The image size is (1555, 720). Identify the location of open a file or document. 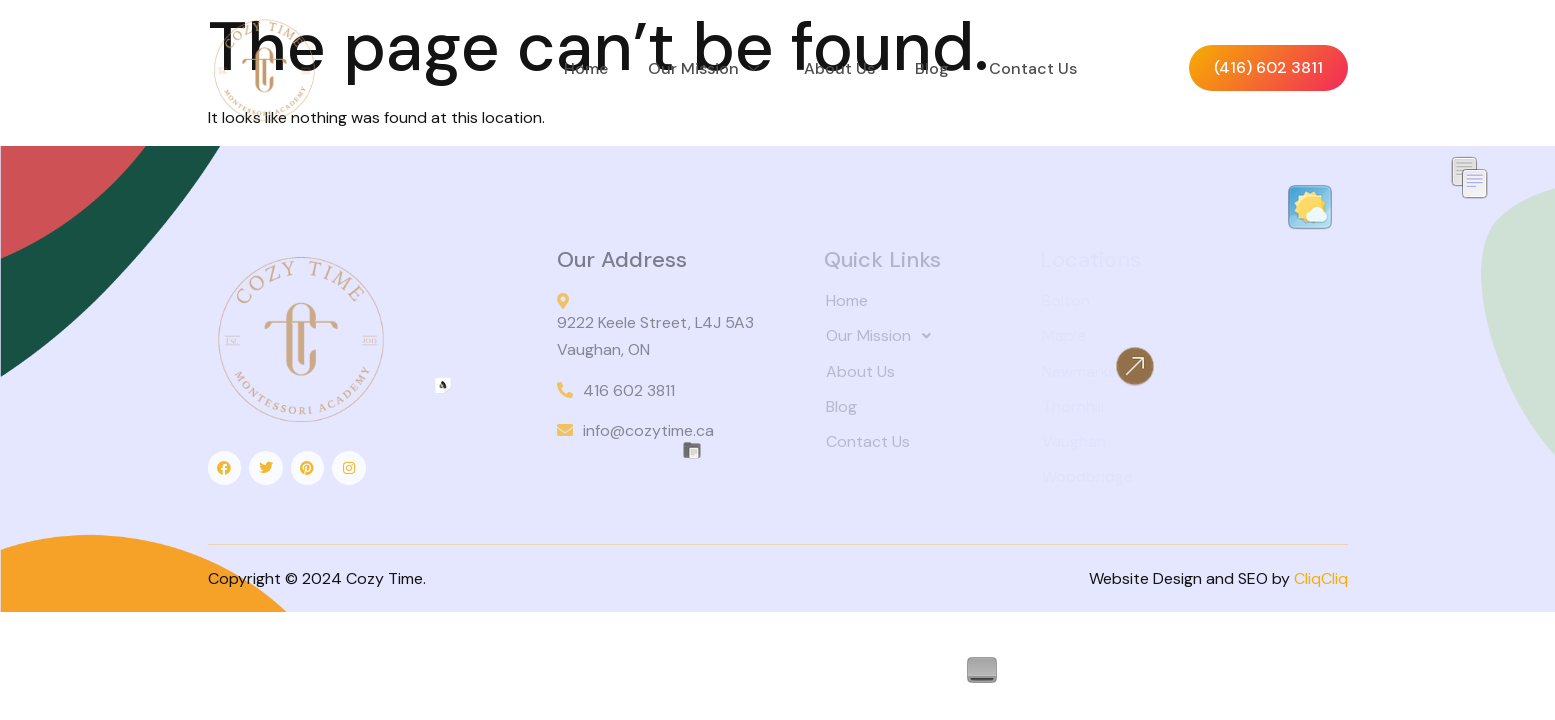
(692, 450).